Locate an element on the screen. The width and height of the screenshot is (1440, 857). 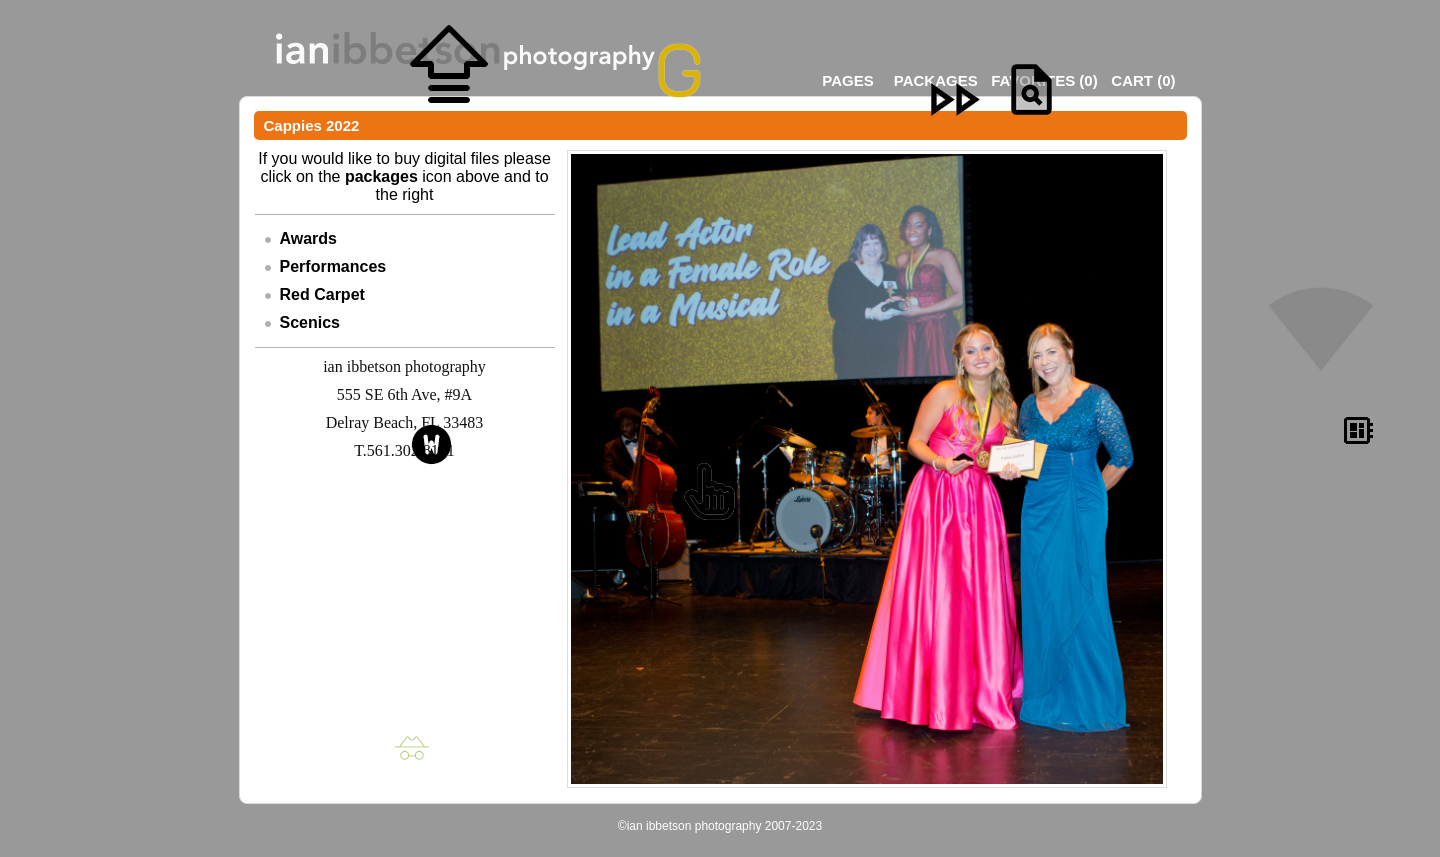
Wikipedia or Wikimedia app shortcut is located at coordinates (431, 444).